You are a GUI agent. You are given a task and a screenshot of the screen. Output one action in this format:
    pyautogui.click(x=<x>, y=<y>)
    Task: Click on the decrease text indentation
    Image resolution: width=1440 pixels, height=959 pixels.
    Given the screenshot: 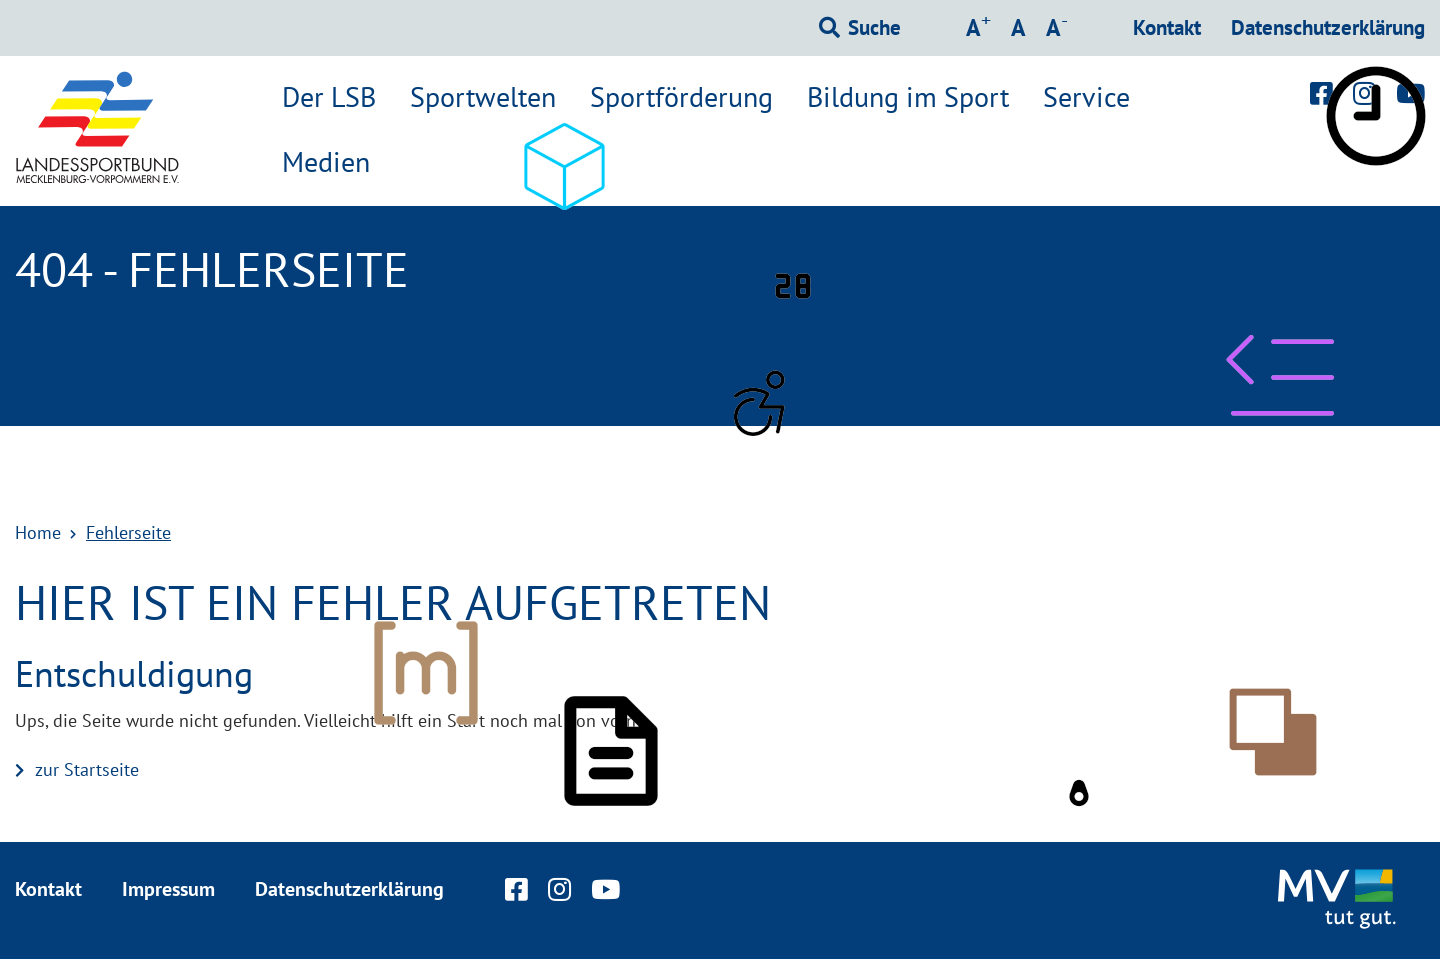 What is the action you would take?
    pyautogui.click(x=1282, y=377)
    